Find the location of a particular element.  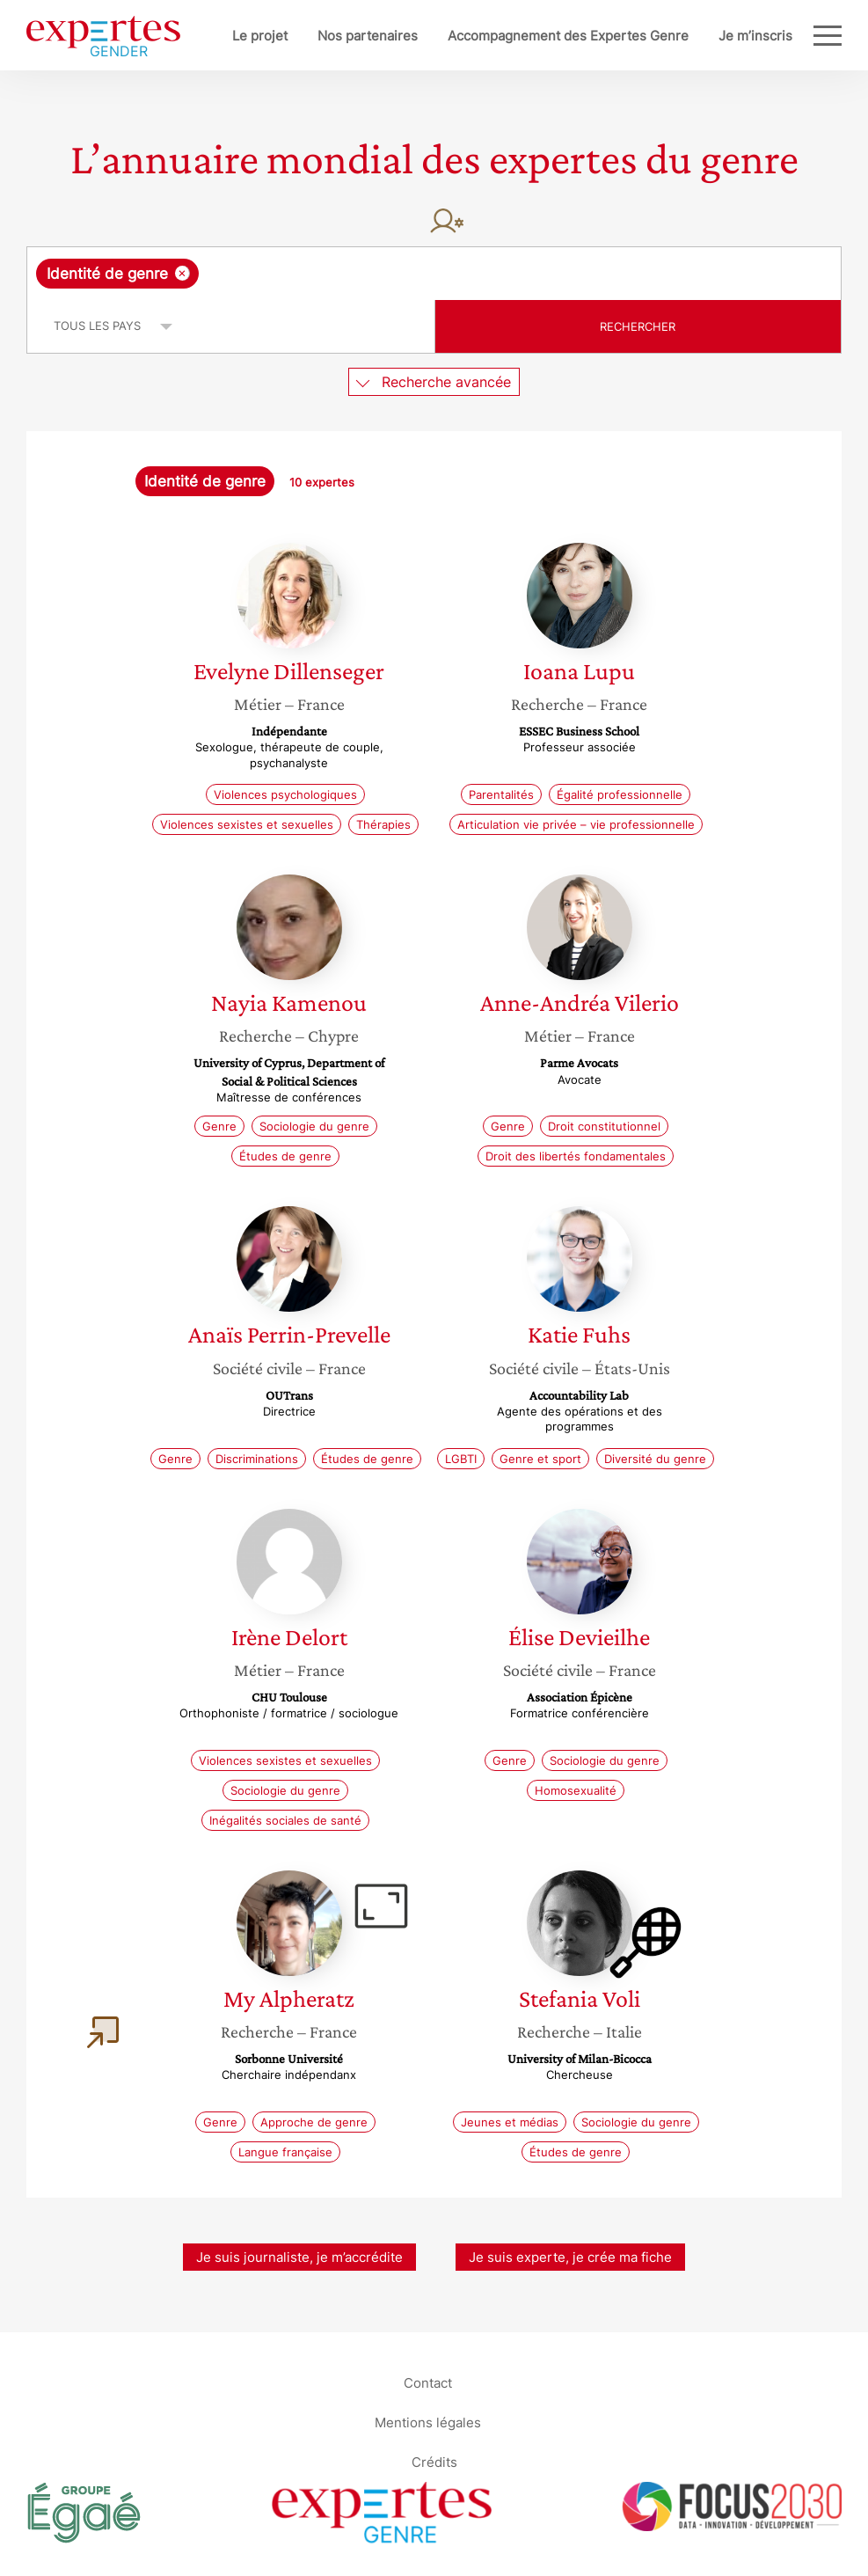

import or bring content into a container is located at coordinates (103, 2032).